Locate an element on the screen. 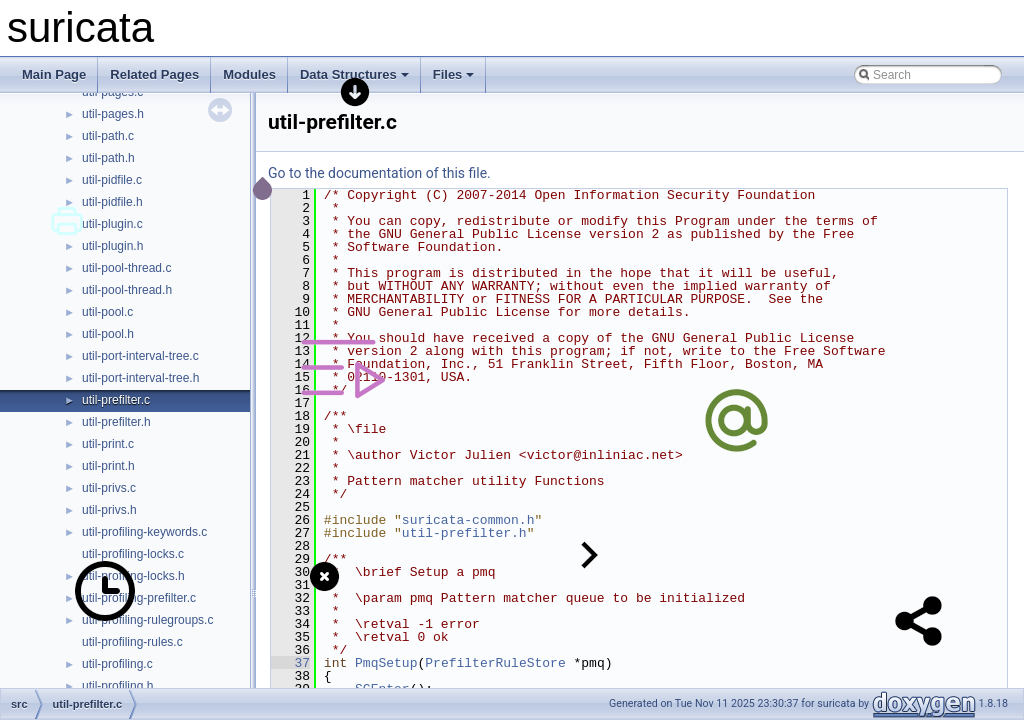 This screenshot has width=1024, height=720. adjust water or hydration settings is located at coordinates (262, 188).